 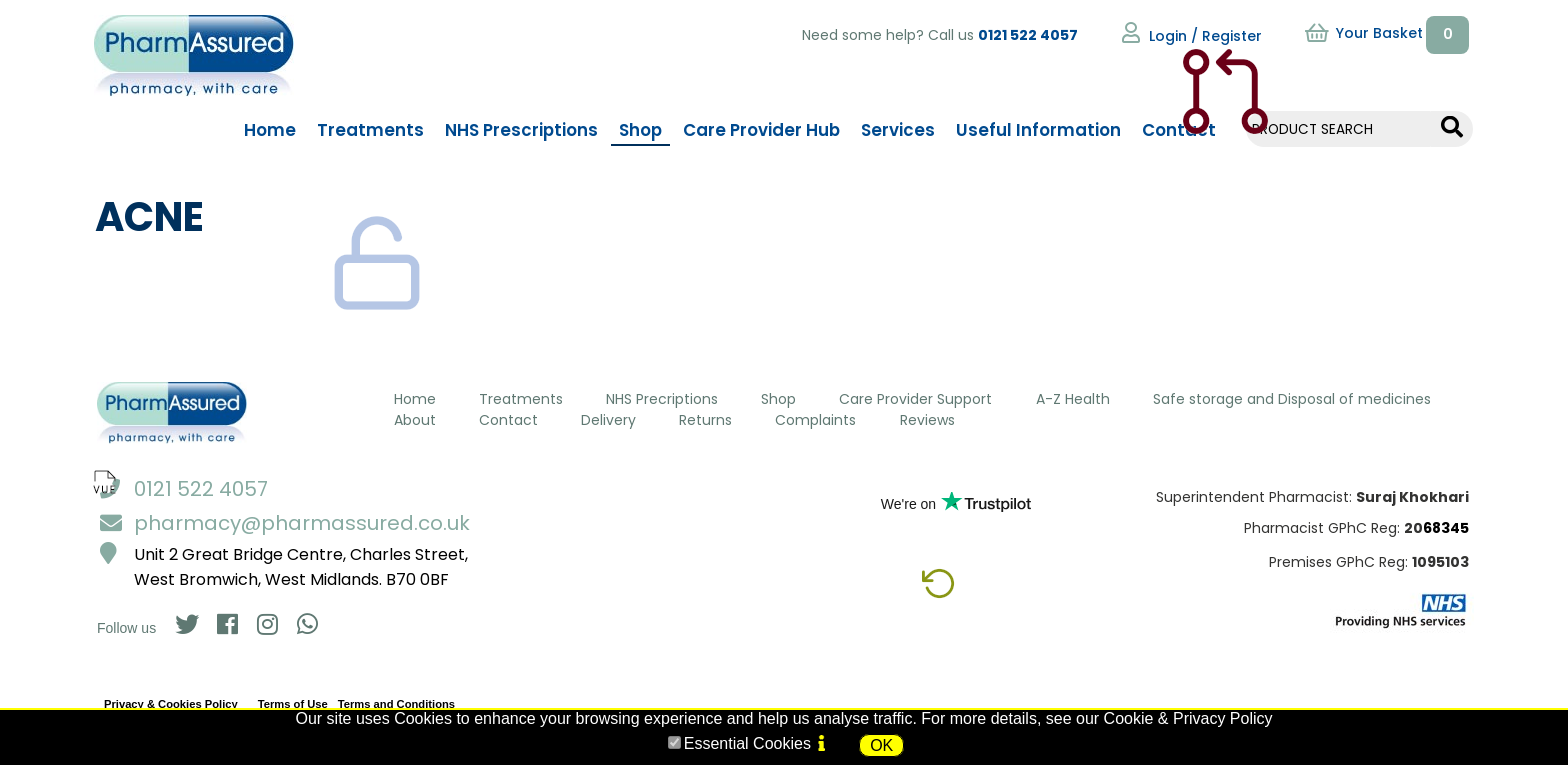 I want to click on create a new pull request, so click(x=1225, y=91).